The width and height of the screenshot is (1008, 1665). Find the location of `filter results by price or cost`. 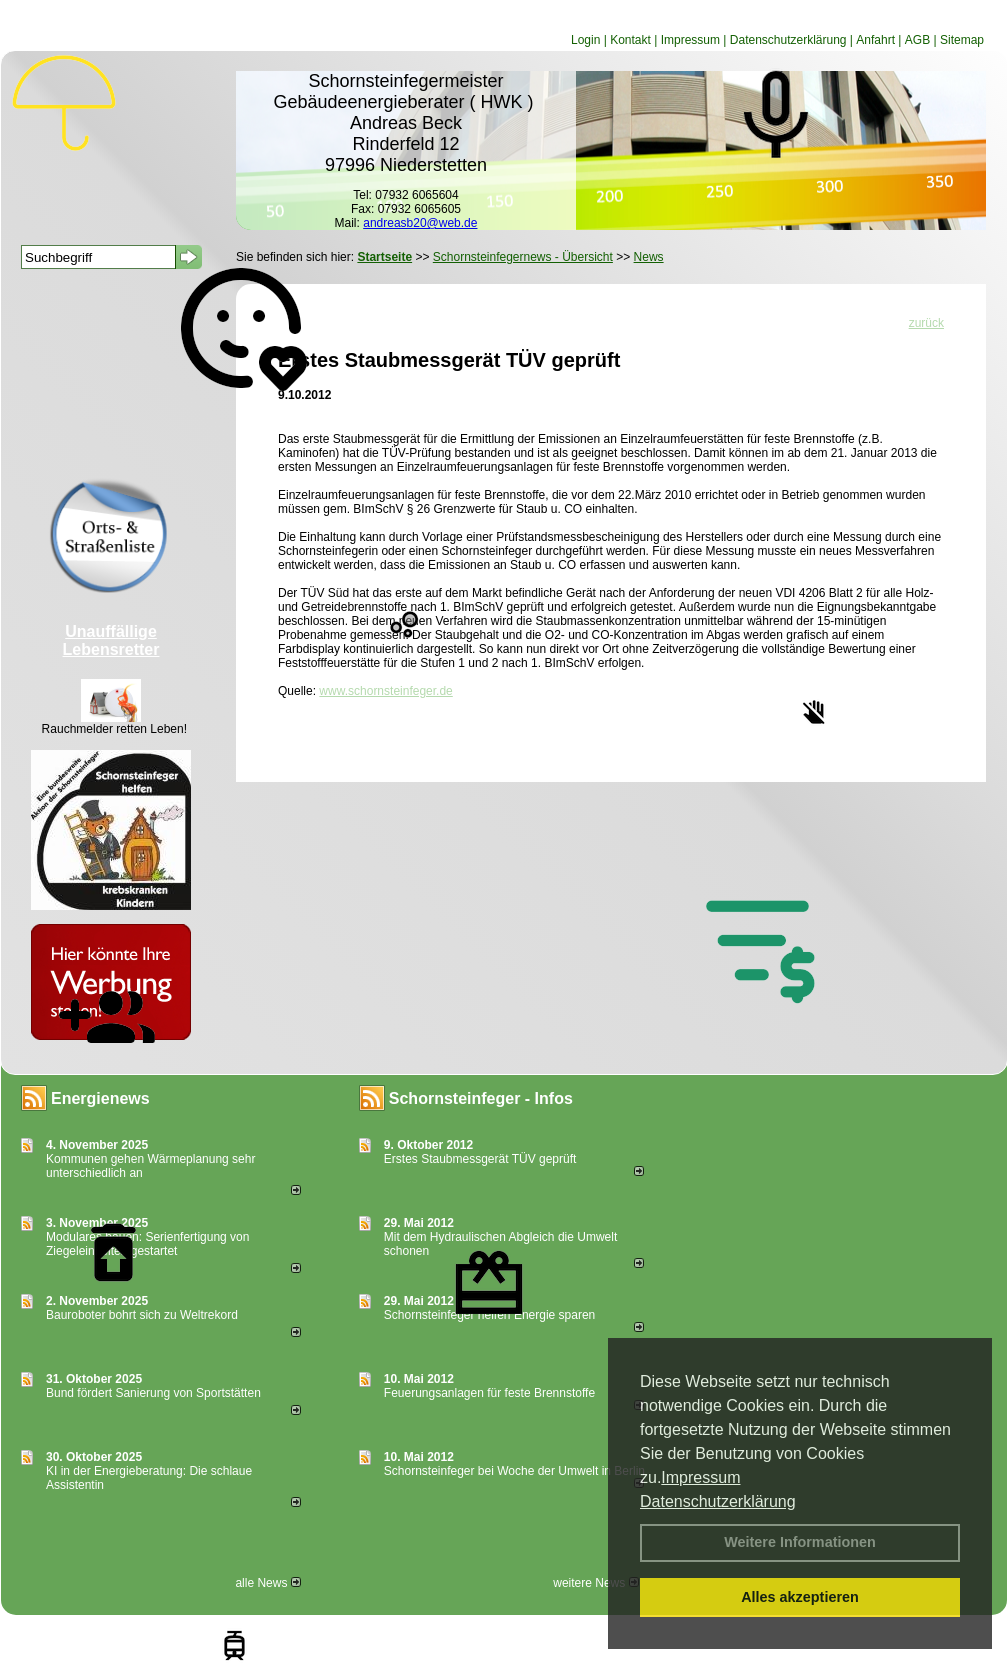

filter results by price or cost is located at coordinates (757, 940).